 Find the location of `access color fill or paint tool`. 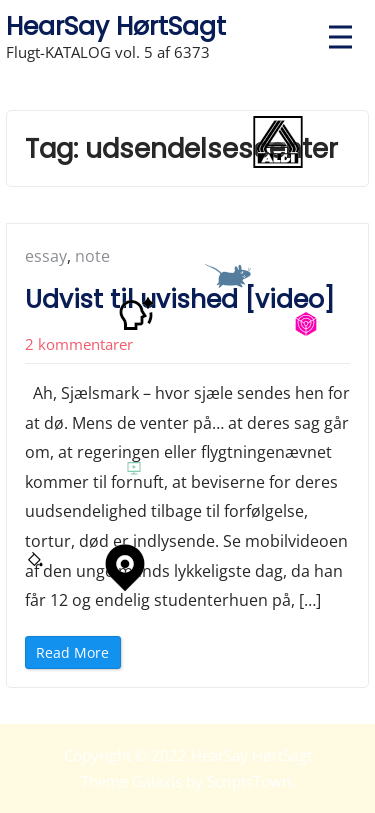

access color fill or paint tool is located at coordinates (35, 559).